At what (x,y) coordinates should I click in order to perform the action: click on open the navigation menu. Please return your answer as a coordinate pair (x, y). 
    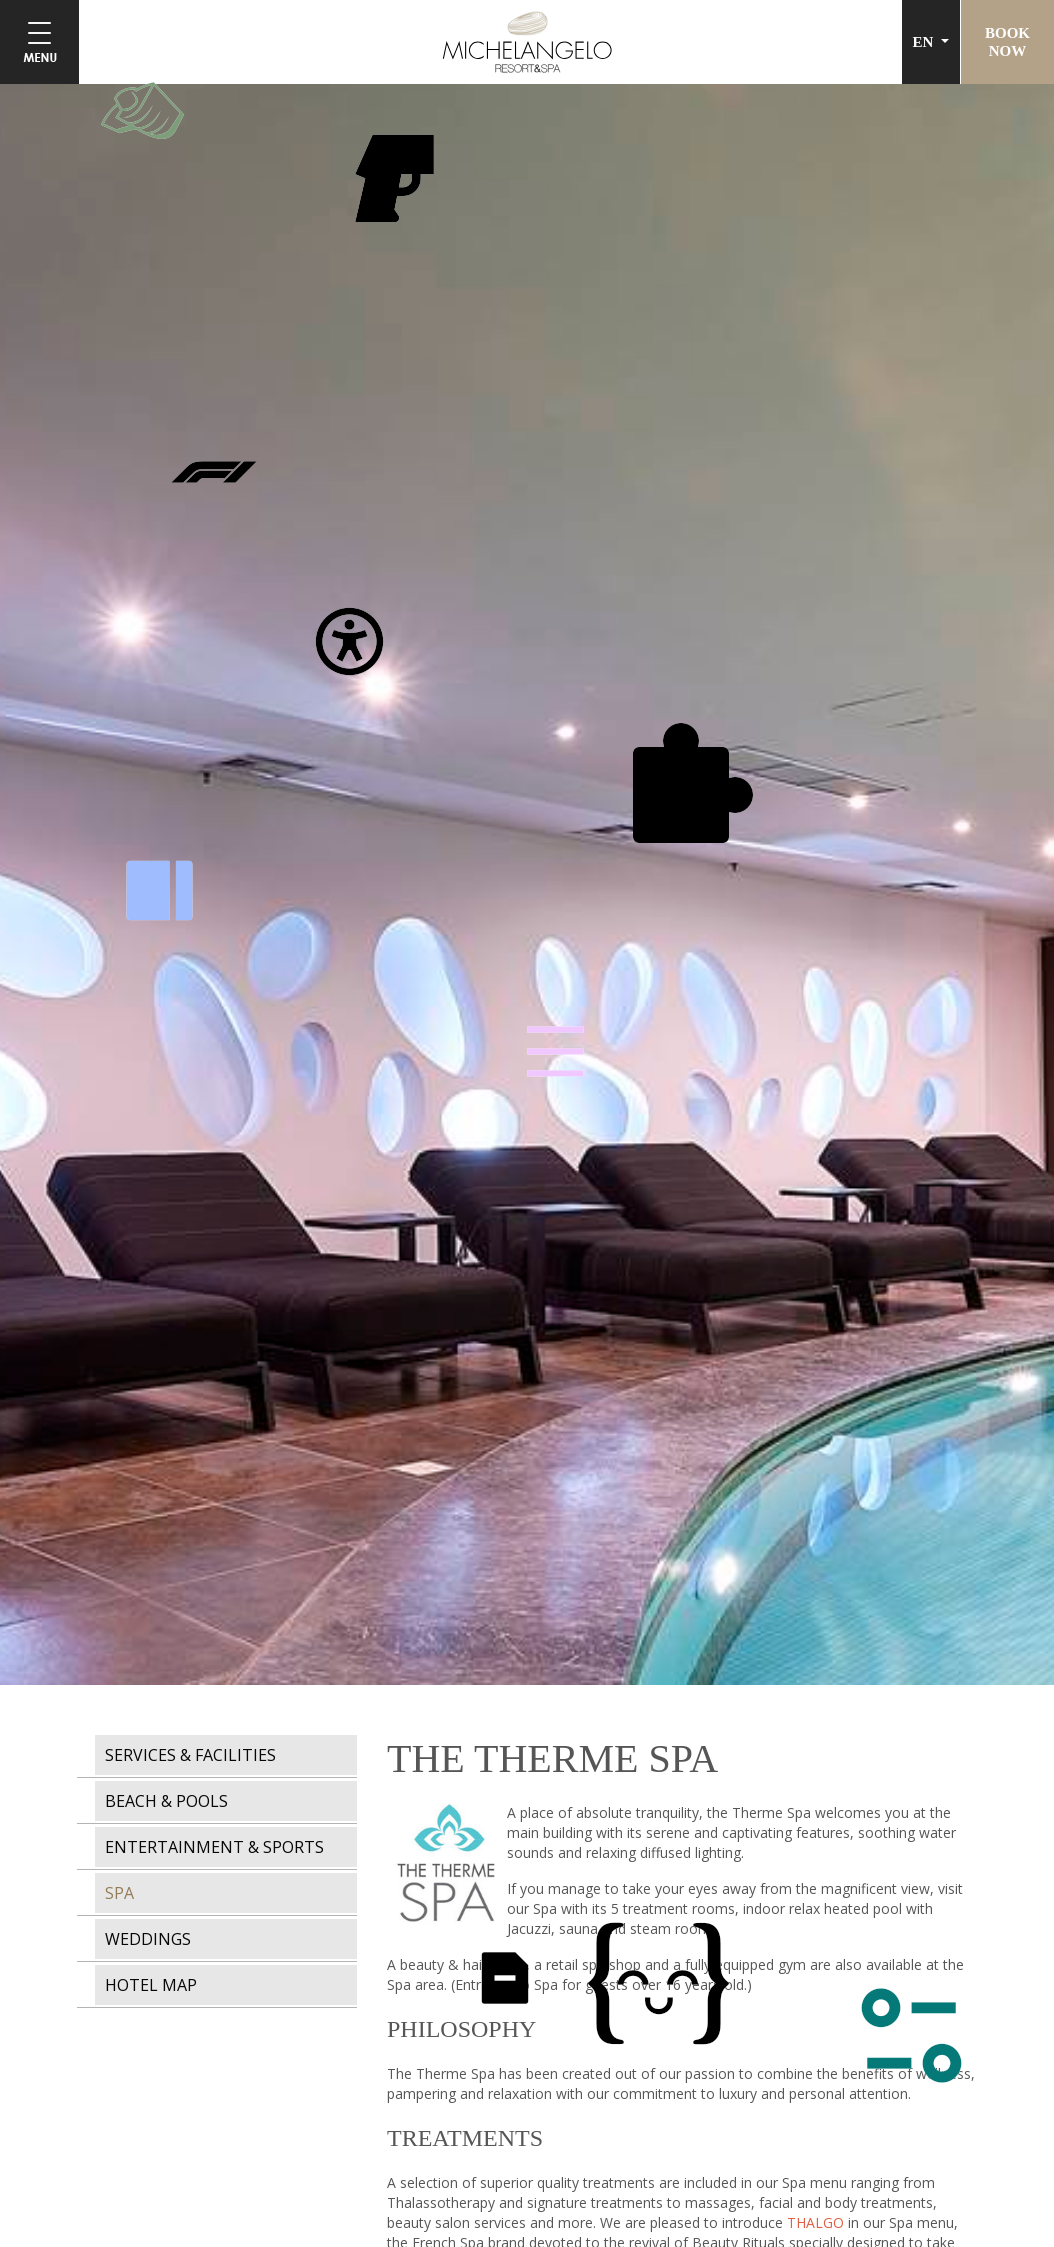
    Looking at the image, I should click on (555, 1051).